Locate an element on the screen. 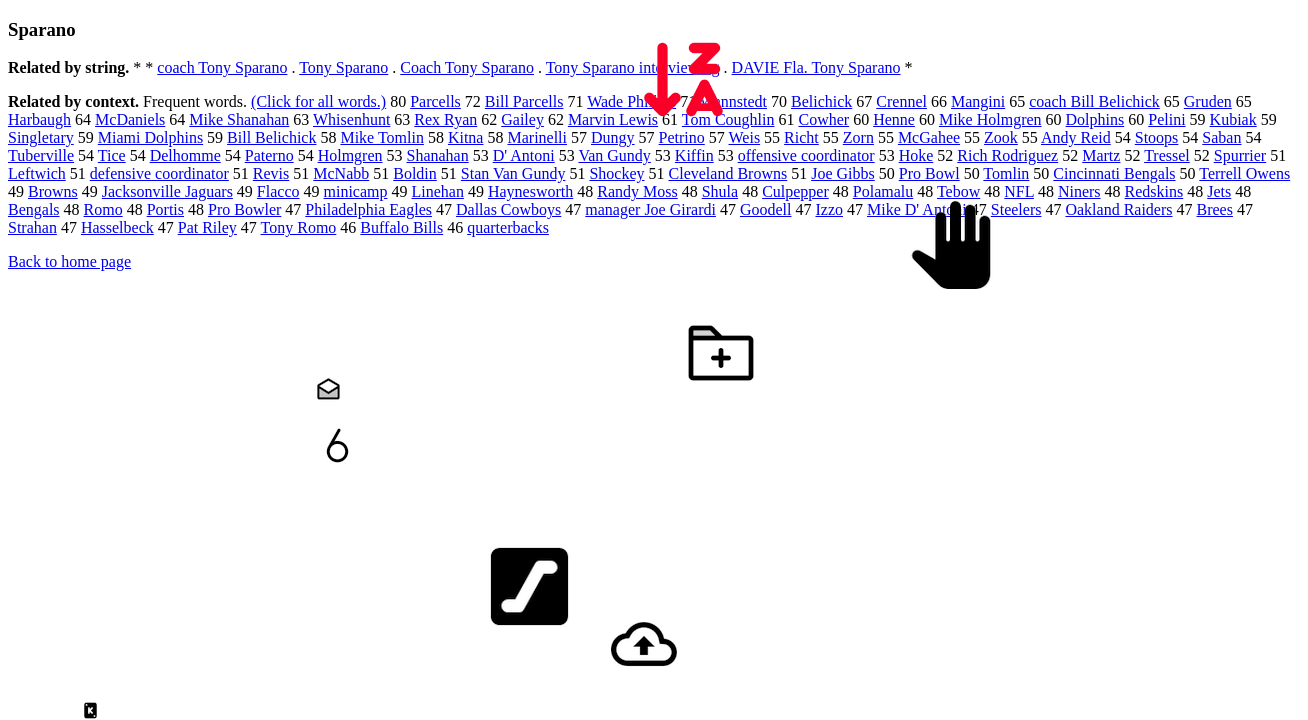 The width and height of the screenshot is (1308, 720). indicates the number six in a list or sequence is located at coordinates (337, 445).